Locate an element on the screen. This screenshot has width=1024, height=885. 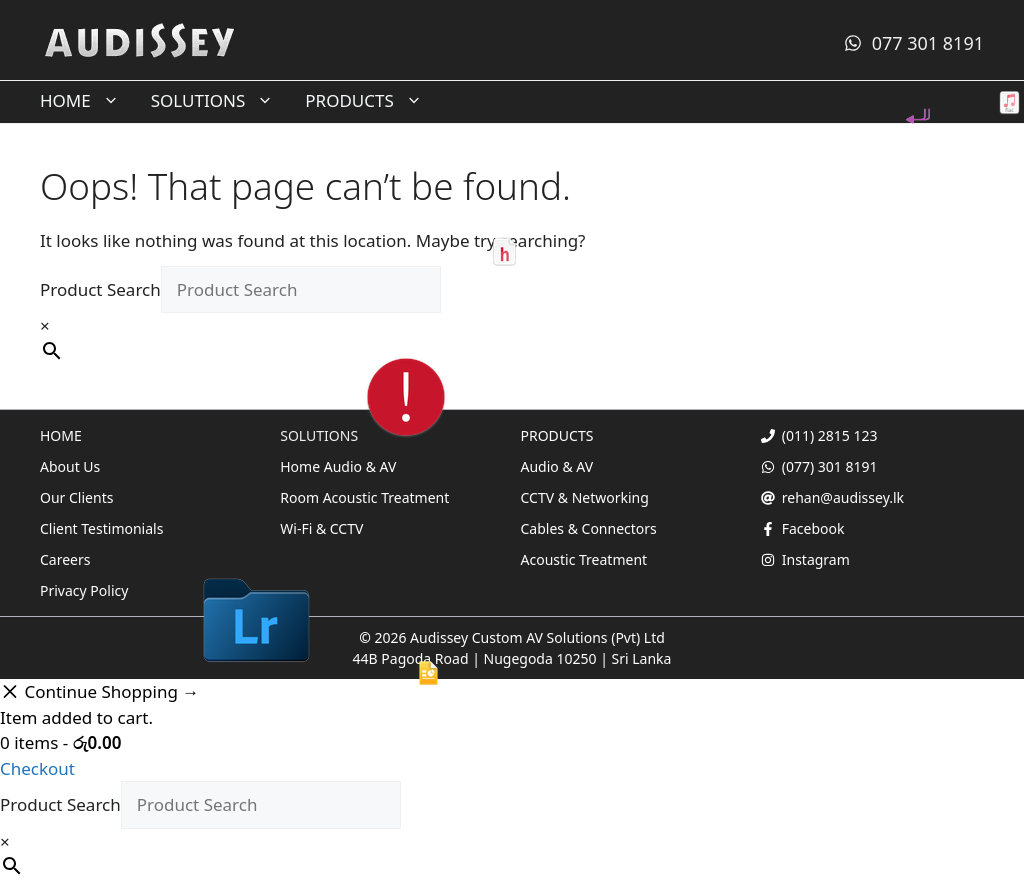
indicates important or high-priority item is located at coordinates (406, 397).